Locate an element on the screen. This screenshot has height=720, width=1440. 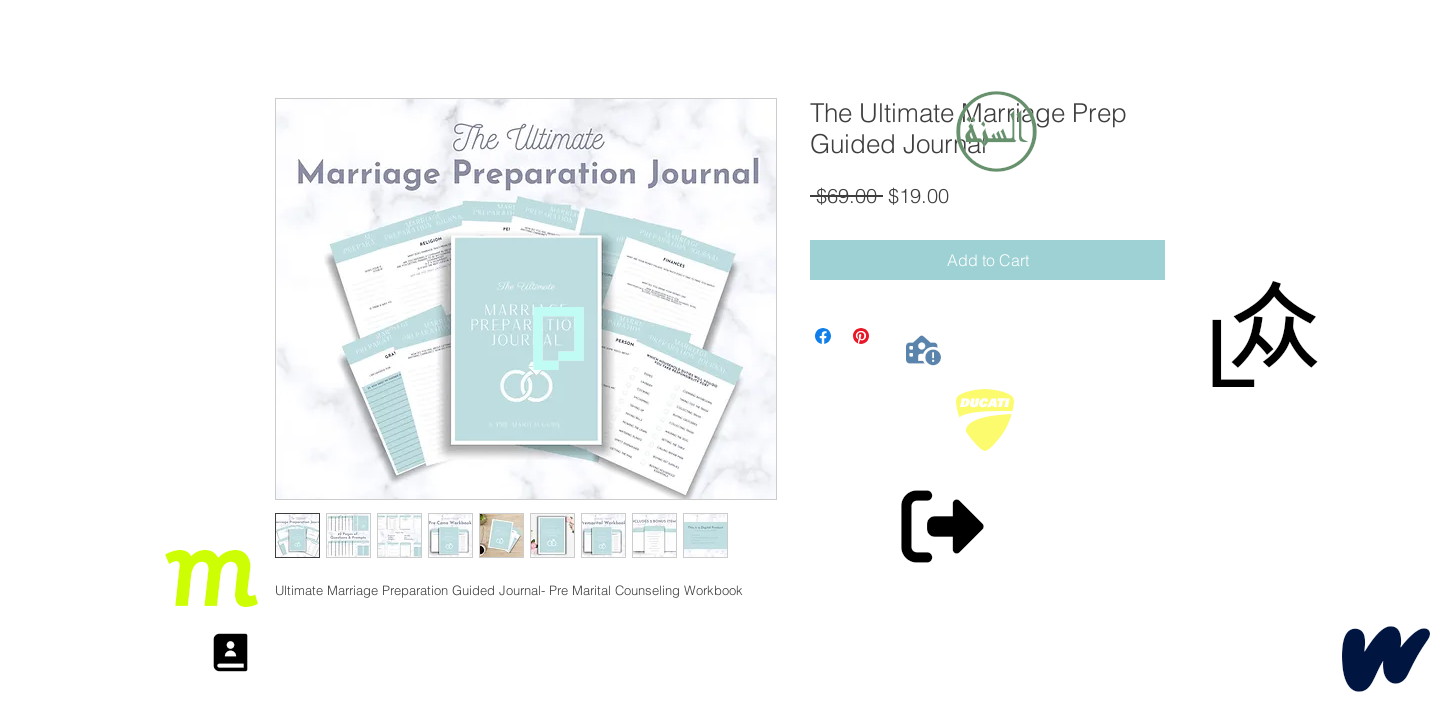
open mojeek search engine is located at coordinates (211, 578).